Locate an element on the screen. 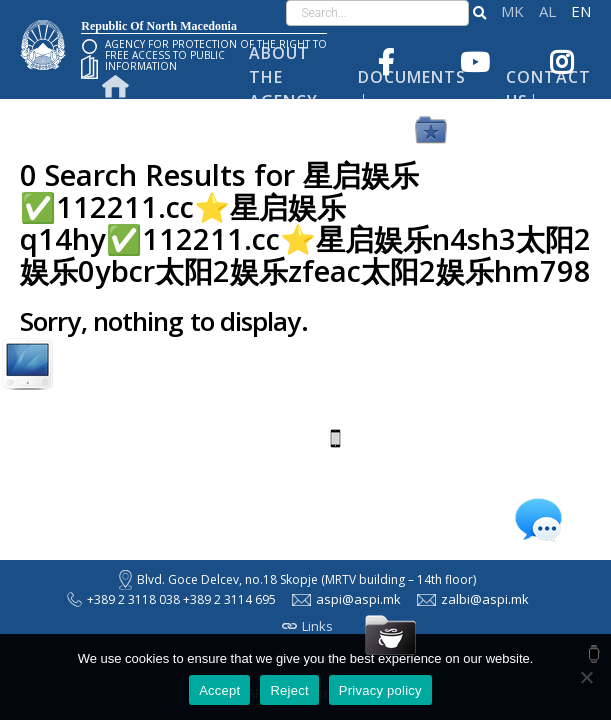 Image resolution: width=611 pixels, height=720 pixels. apple watch se 2 device icon is located at coordinates (594, 654).